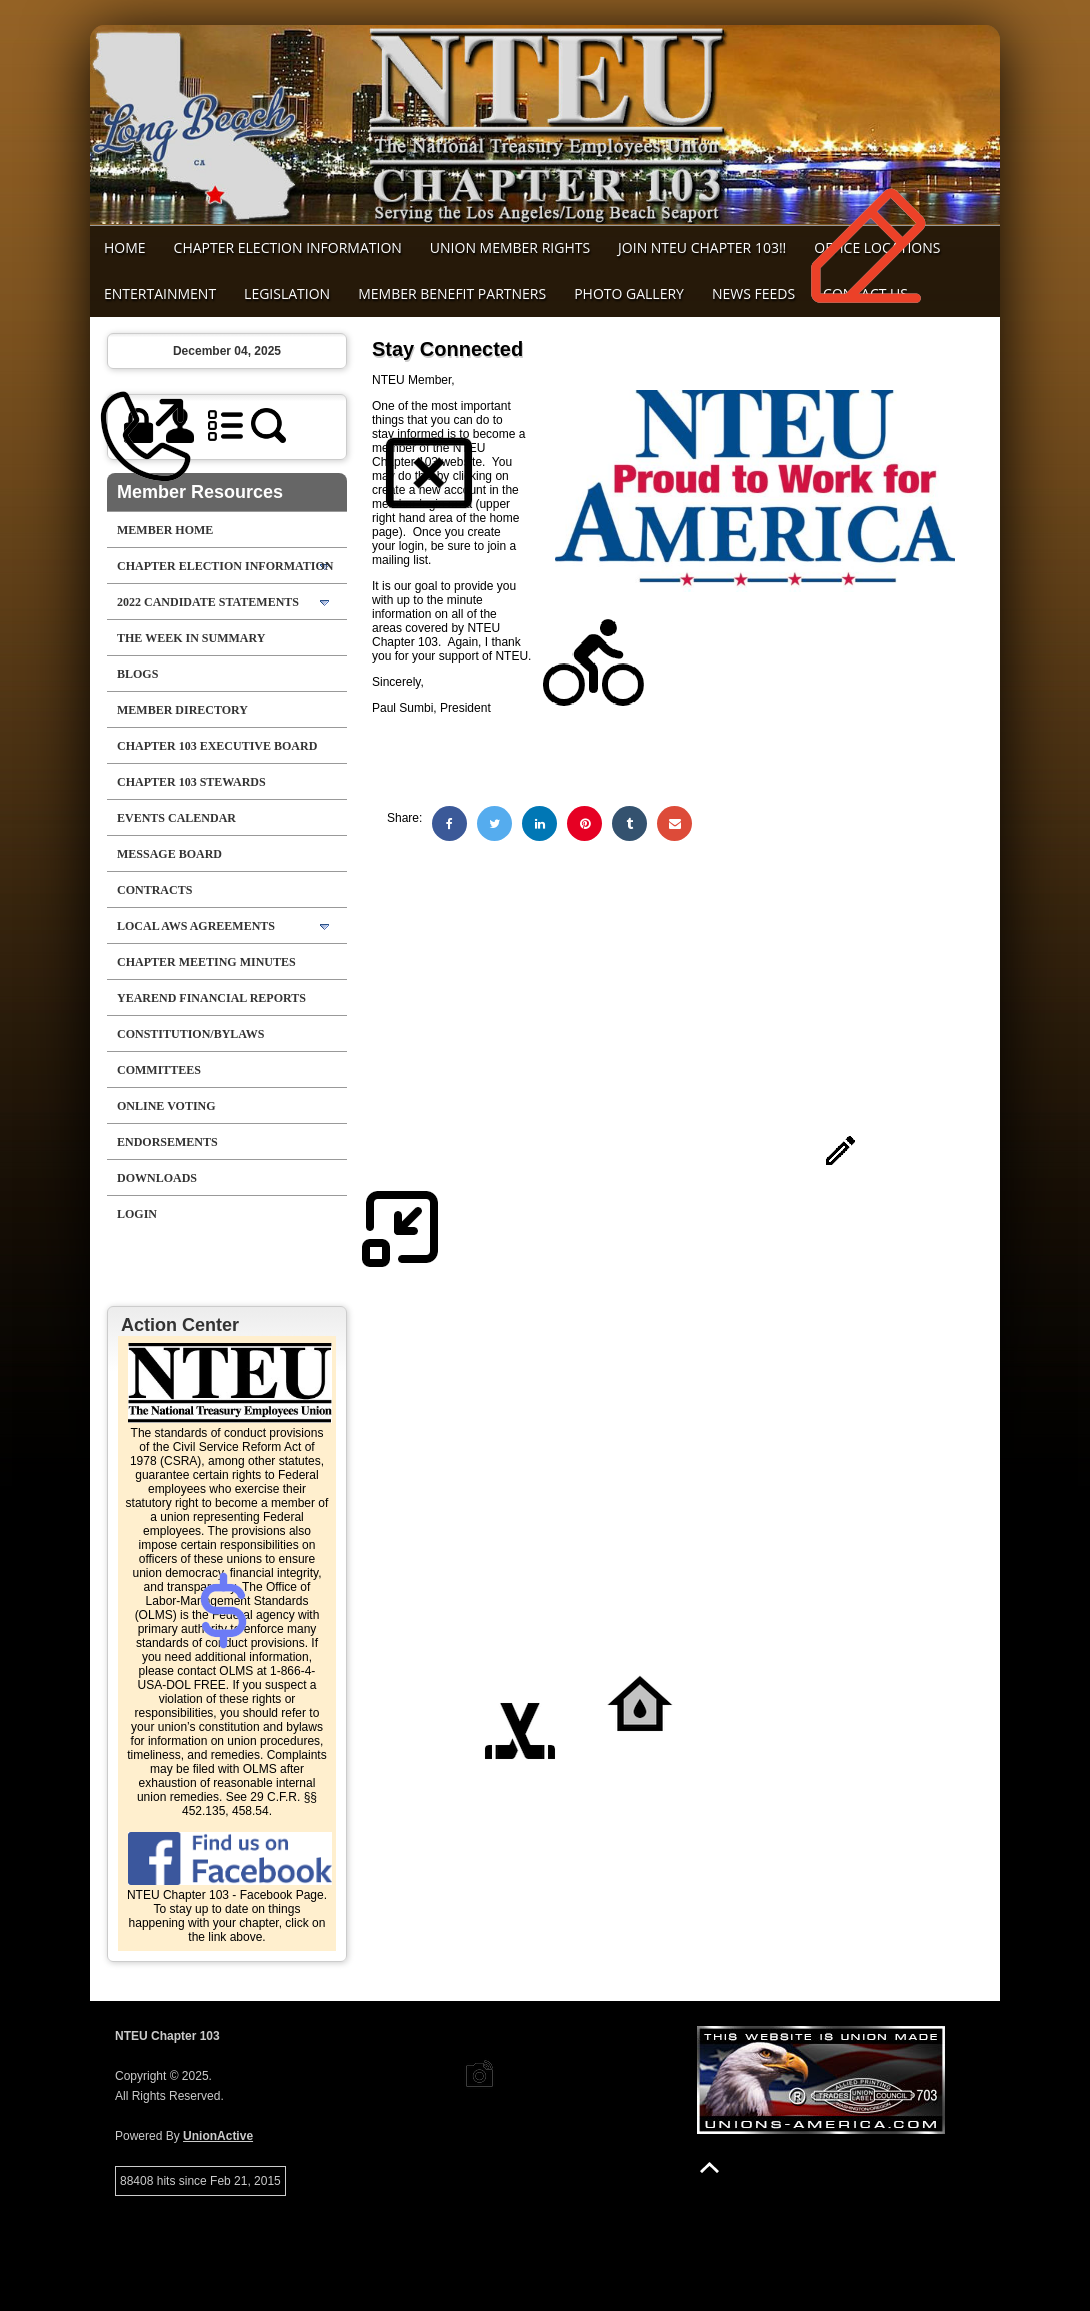  Describe the element at coordinates (223, 1610) in the screenshot. I see `view pricing or payment options` at that location.